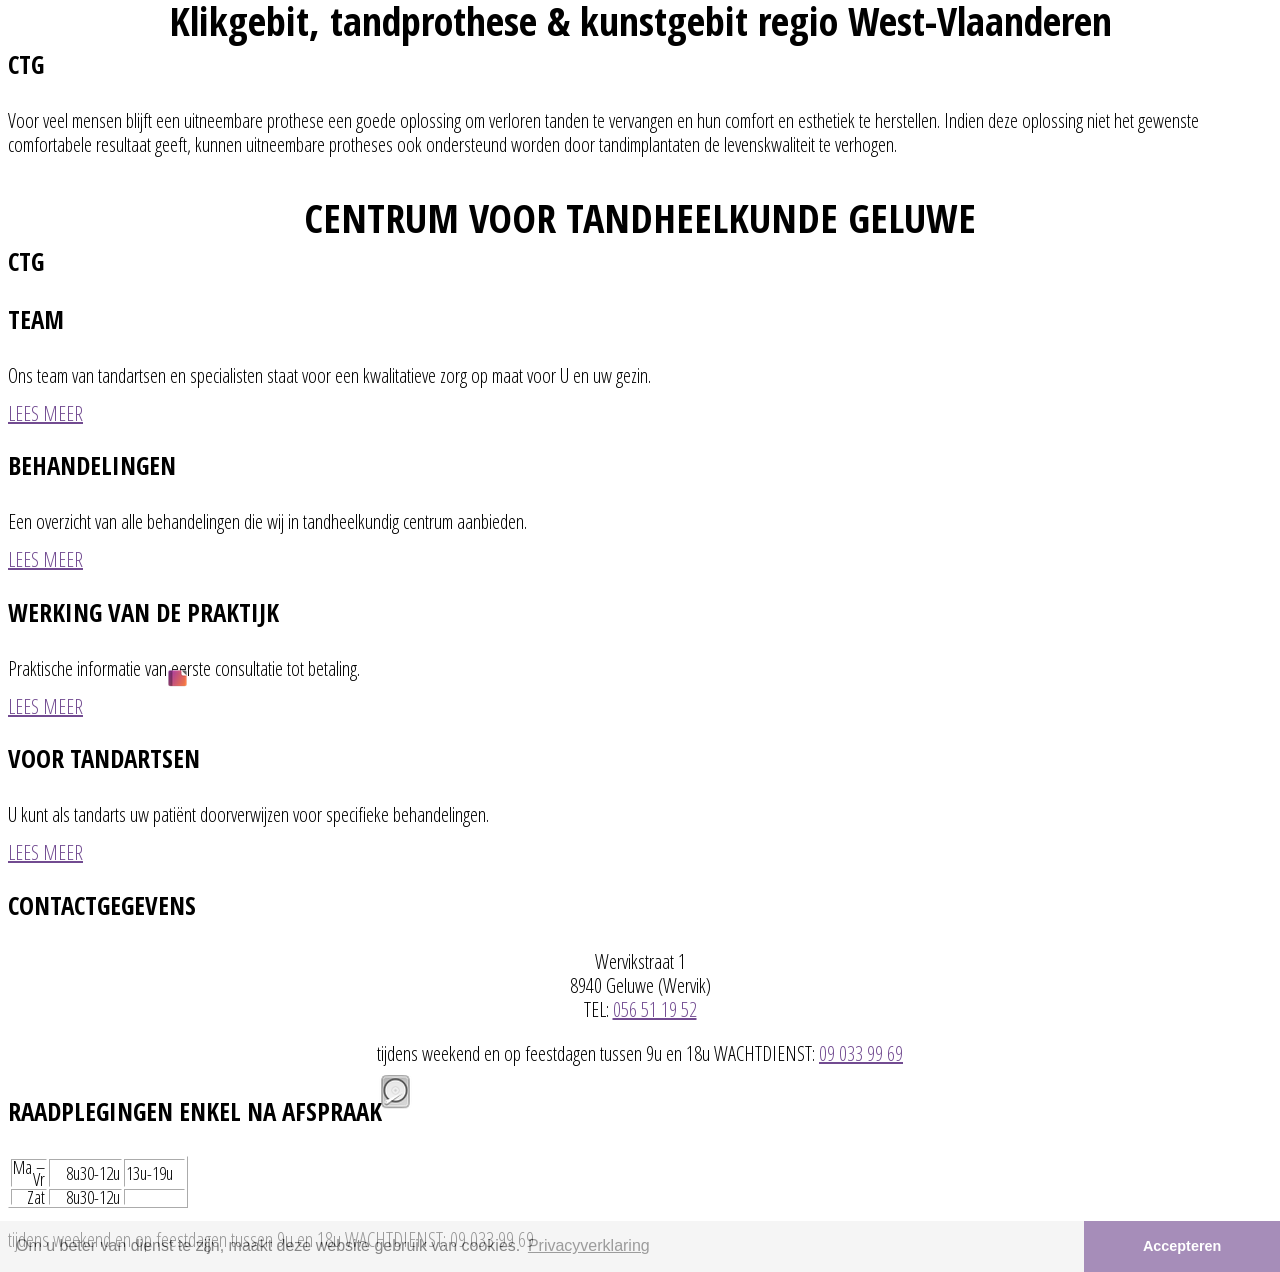 The height and width of the screenshot is (1272, 1280). Describe the element at coordinates (395, 1091) in the screenshot. I see `open disk utility application` at that location.